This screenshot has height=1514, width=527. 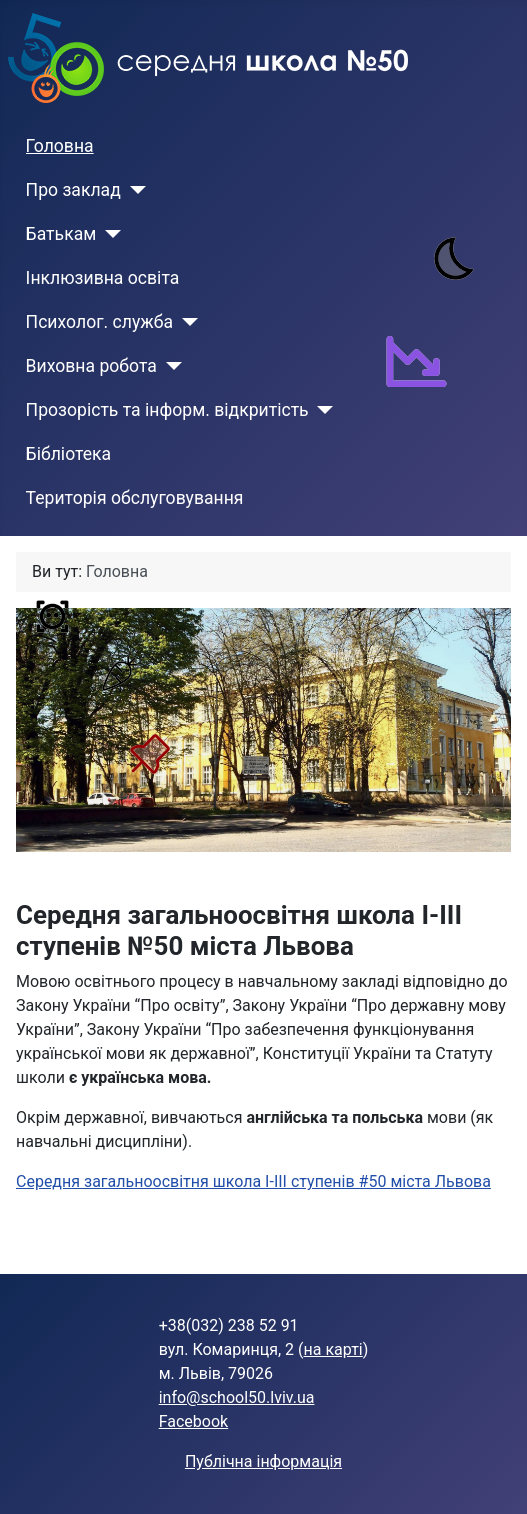 I want to click on view declining metrics or performance data, so click(x=416, y=361).